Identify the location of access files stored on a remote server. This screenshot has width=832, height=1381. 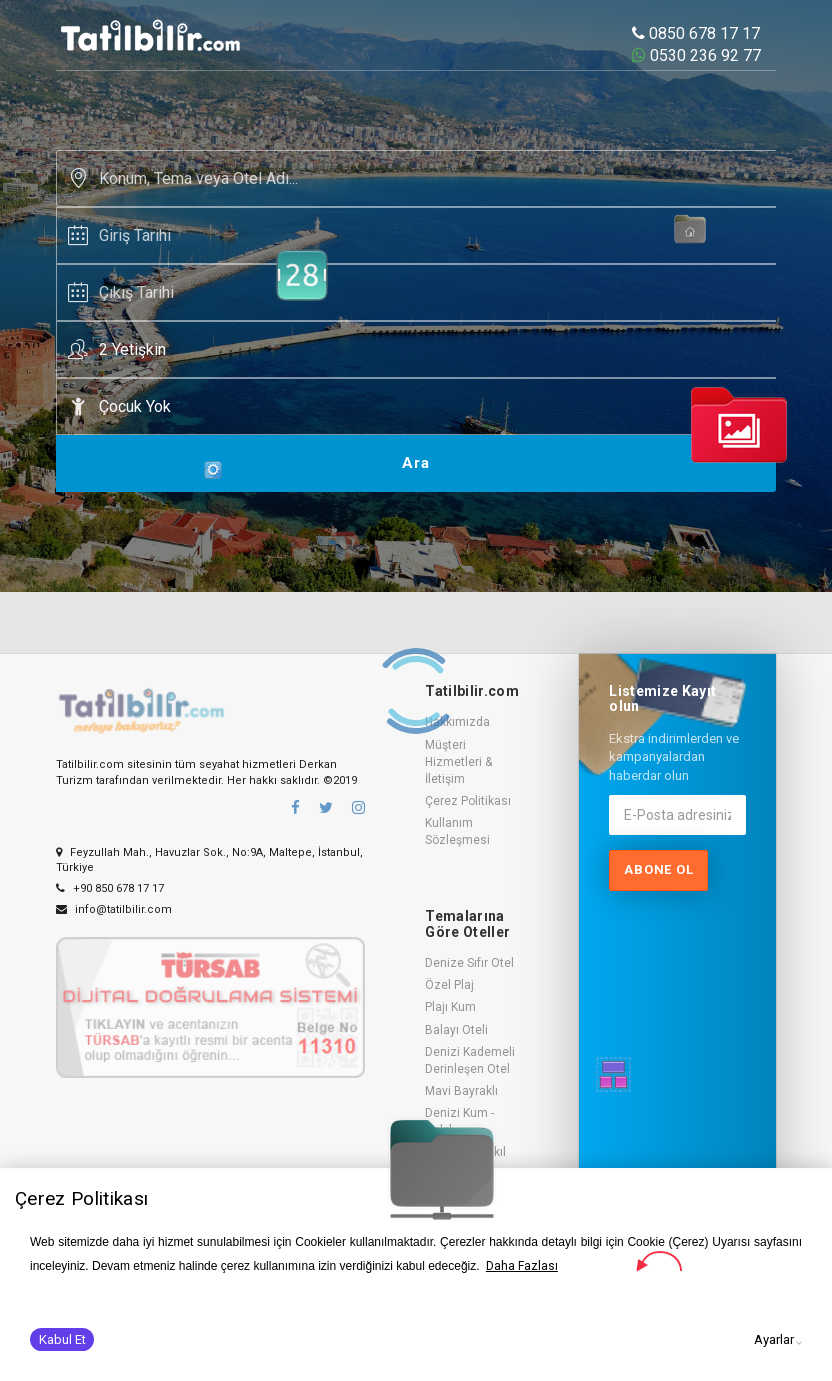
(442, 1168).